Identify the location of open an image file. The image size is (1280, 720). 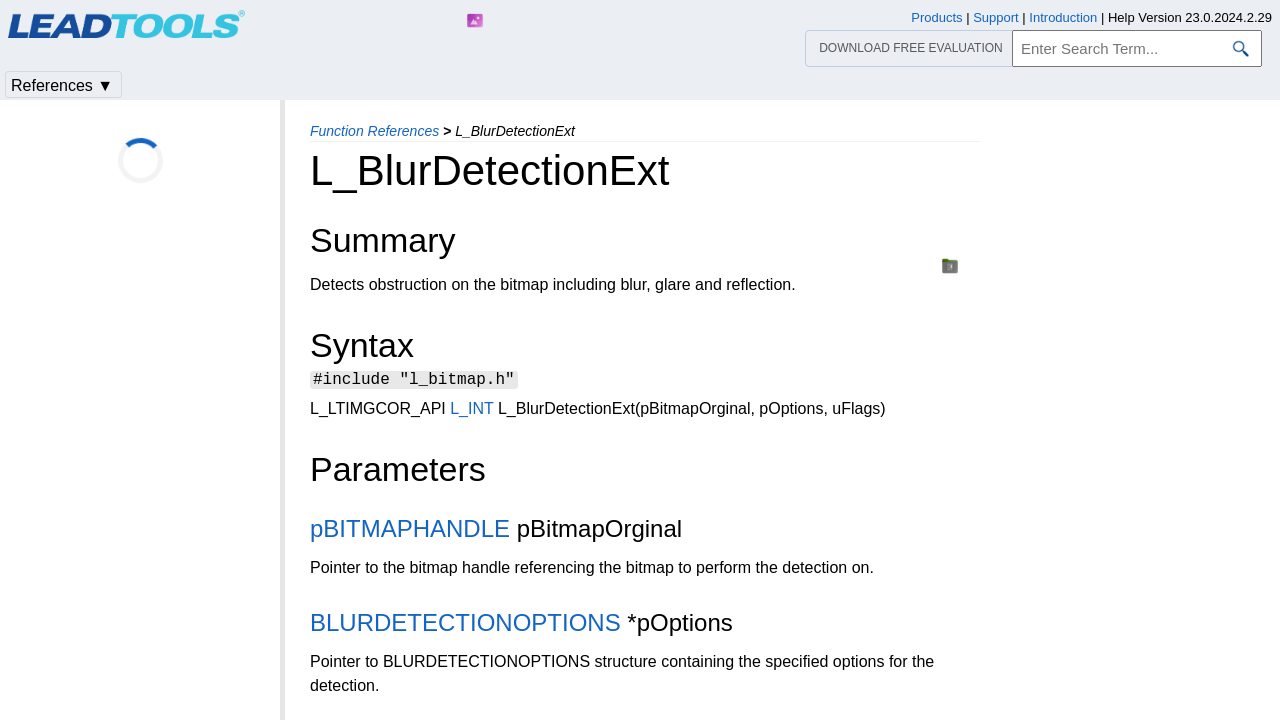
(475, 20).